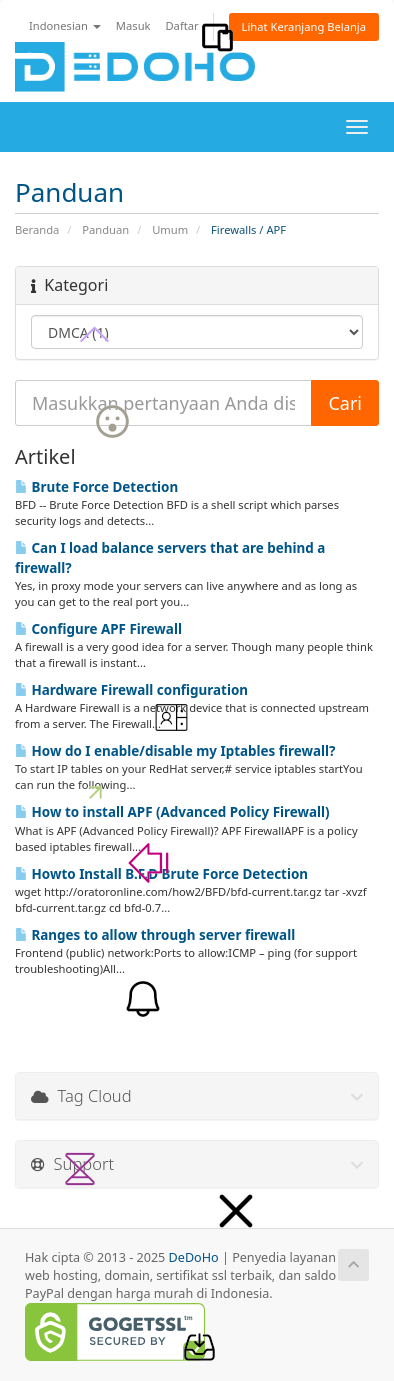 This screenshot has width=394, height=1381. I want to click on indicates time is running low or nearly expired, so click(80, 1169).